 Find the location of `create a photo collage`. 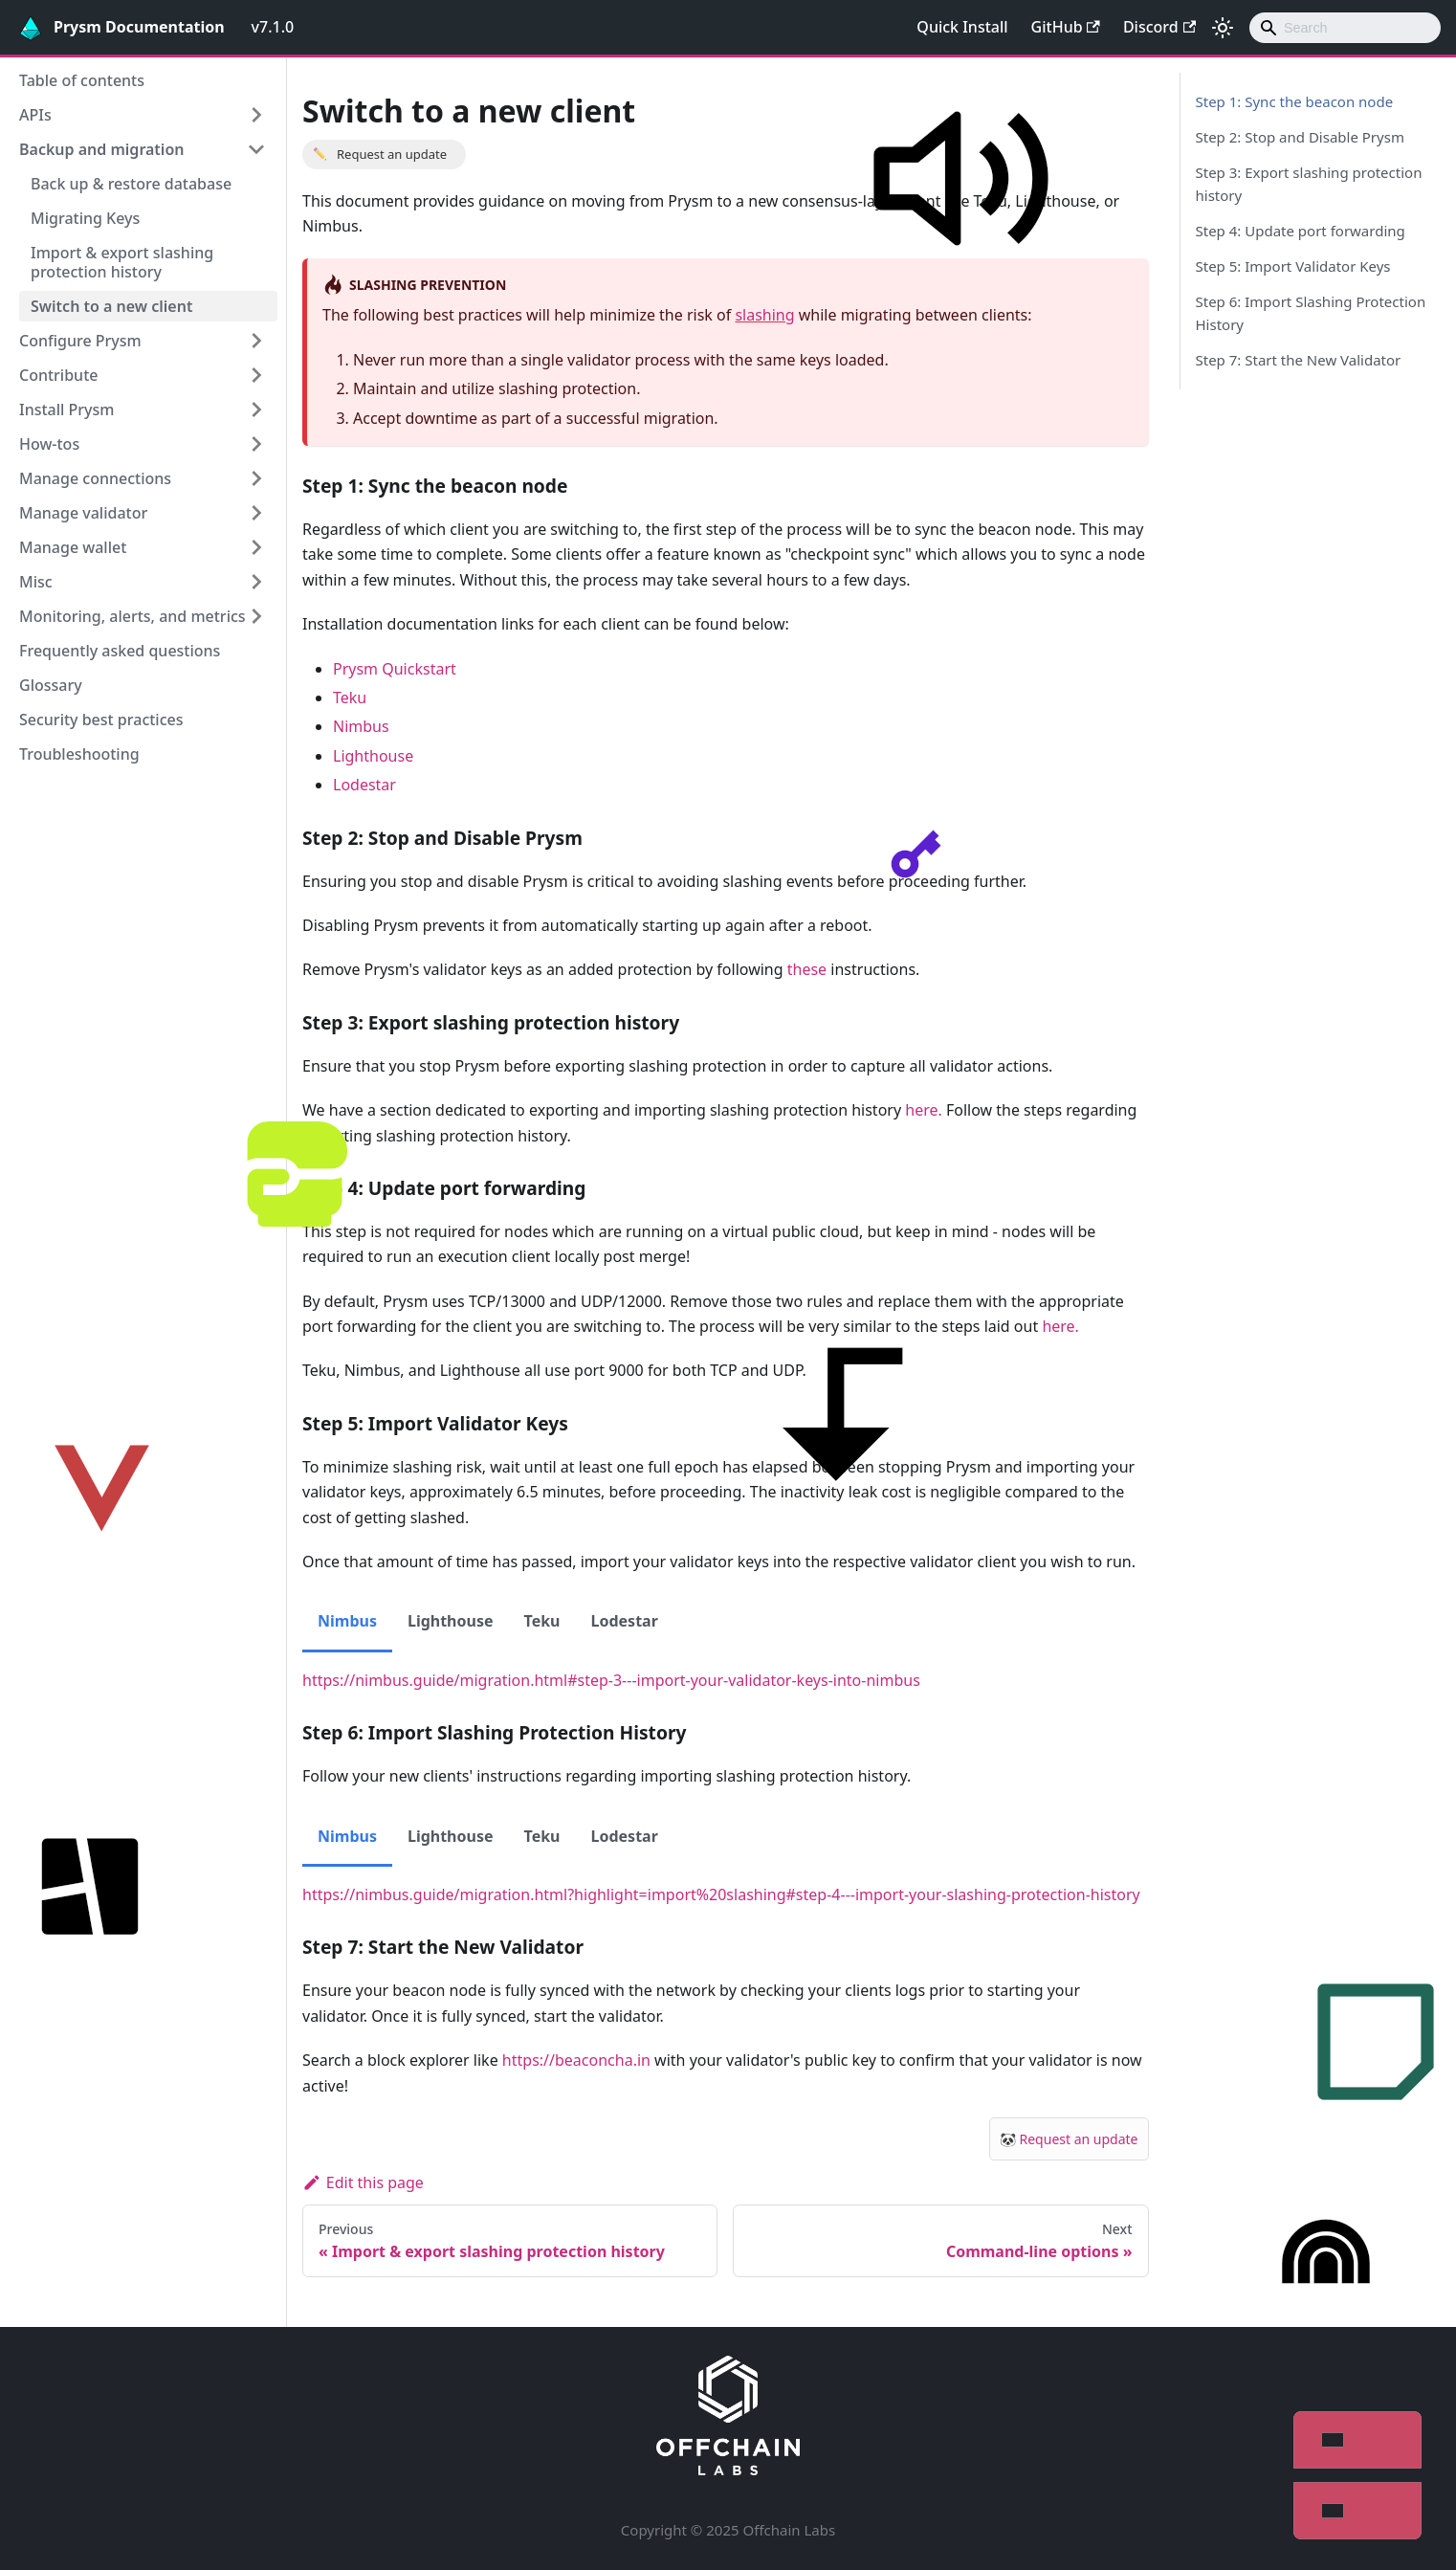

create a photo collage is located at coordinates (90, 1886).